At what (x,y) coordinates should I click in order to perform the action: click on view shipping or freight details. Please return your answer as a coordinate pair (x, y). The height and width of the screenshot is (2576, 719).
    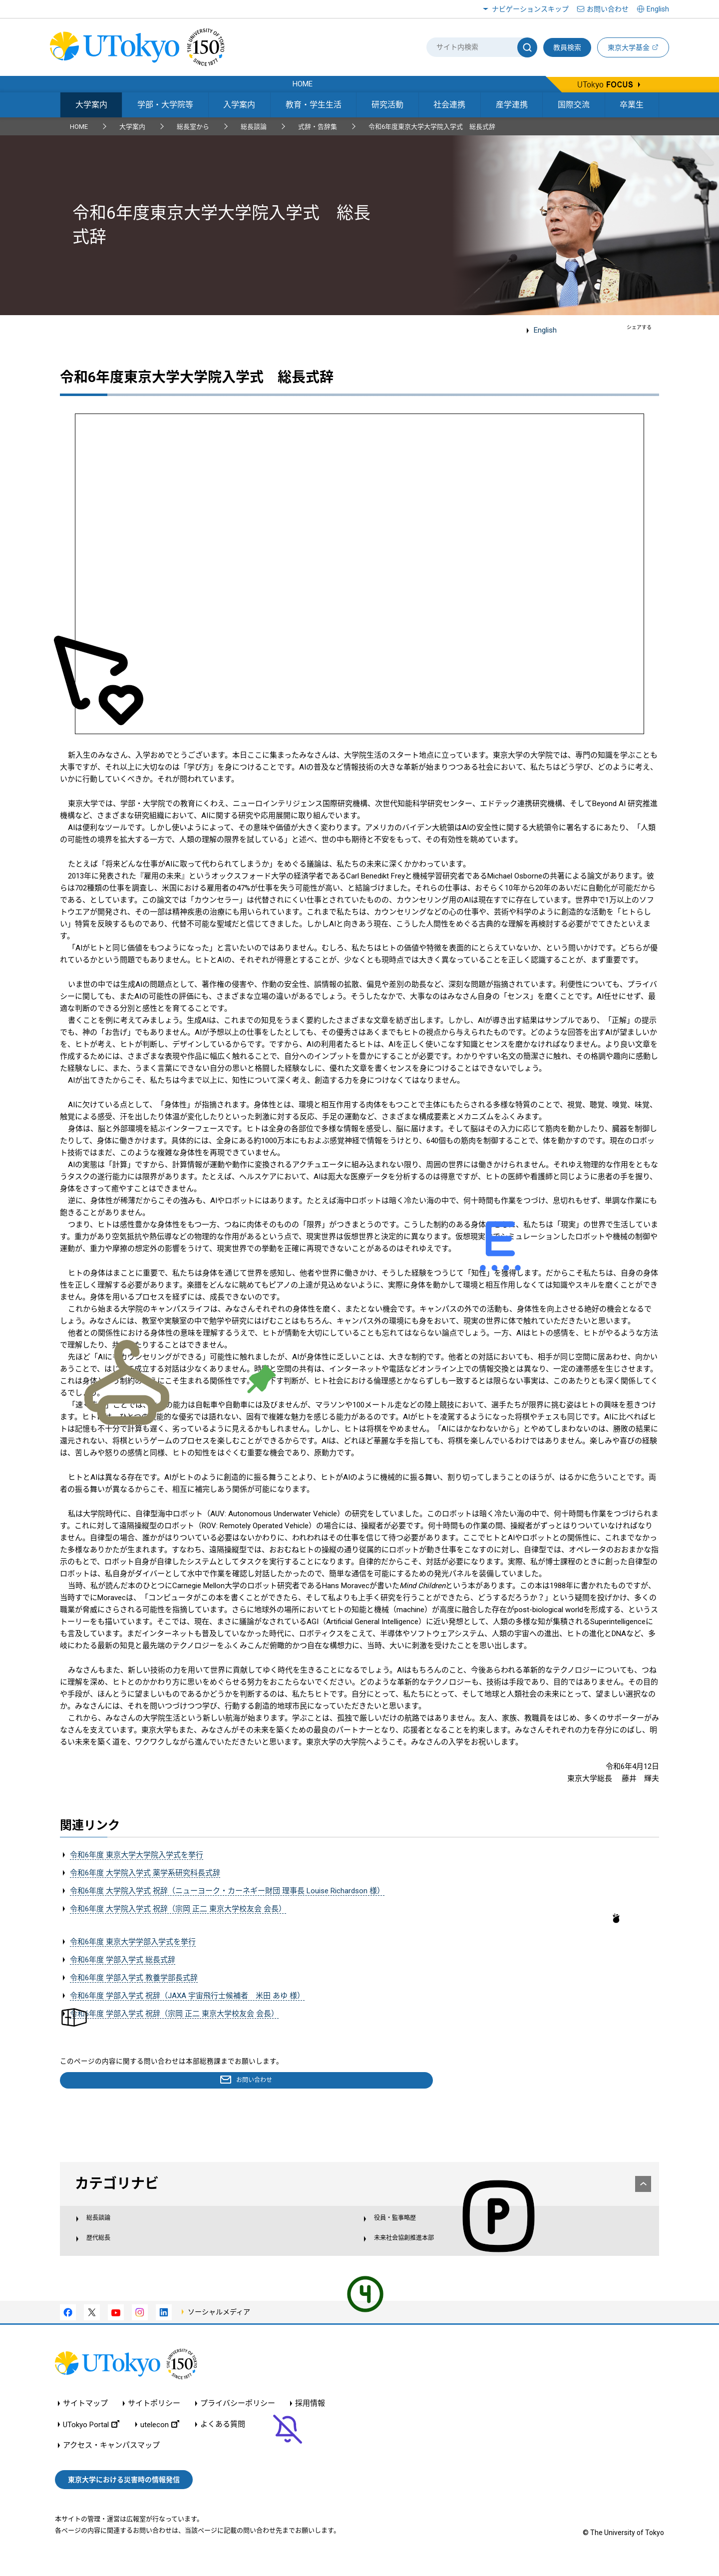
    Looking at the image, I should click on (74, 2017).